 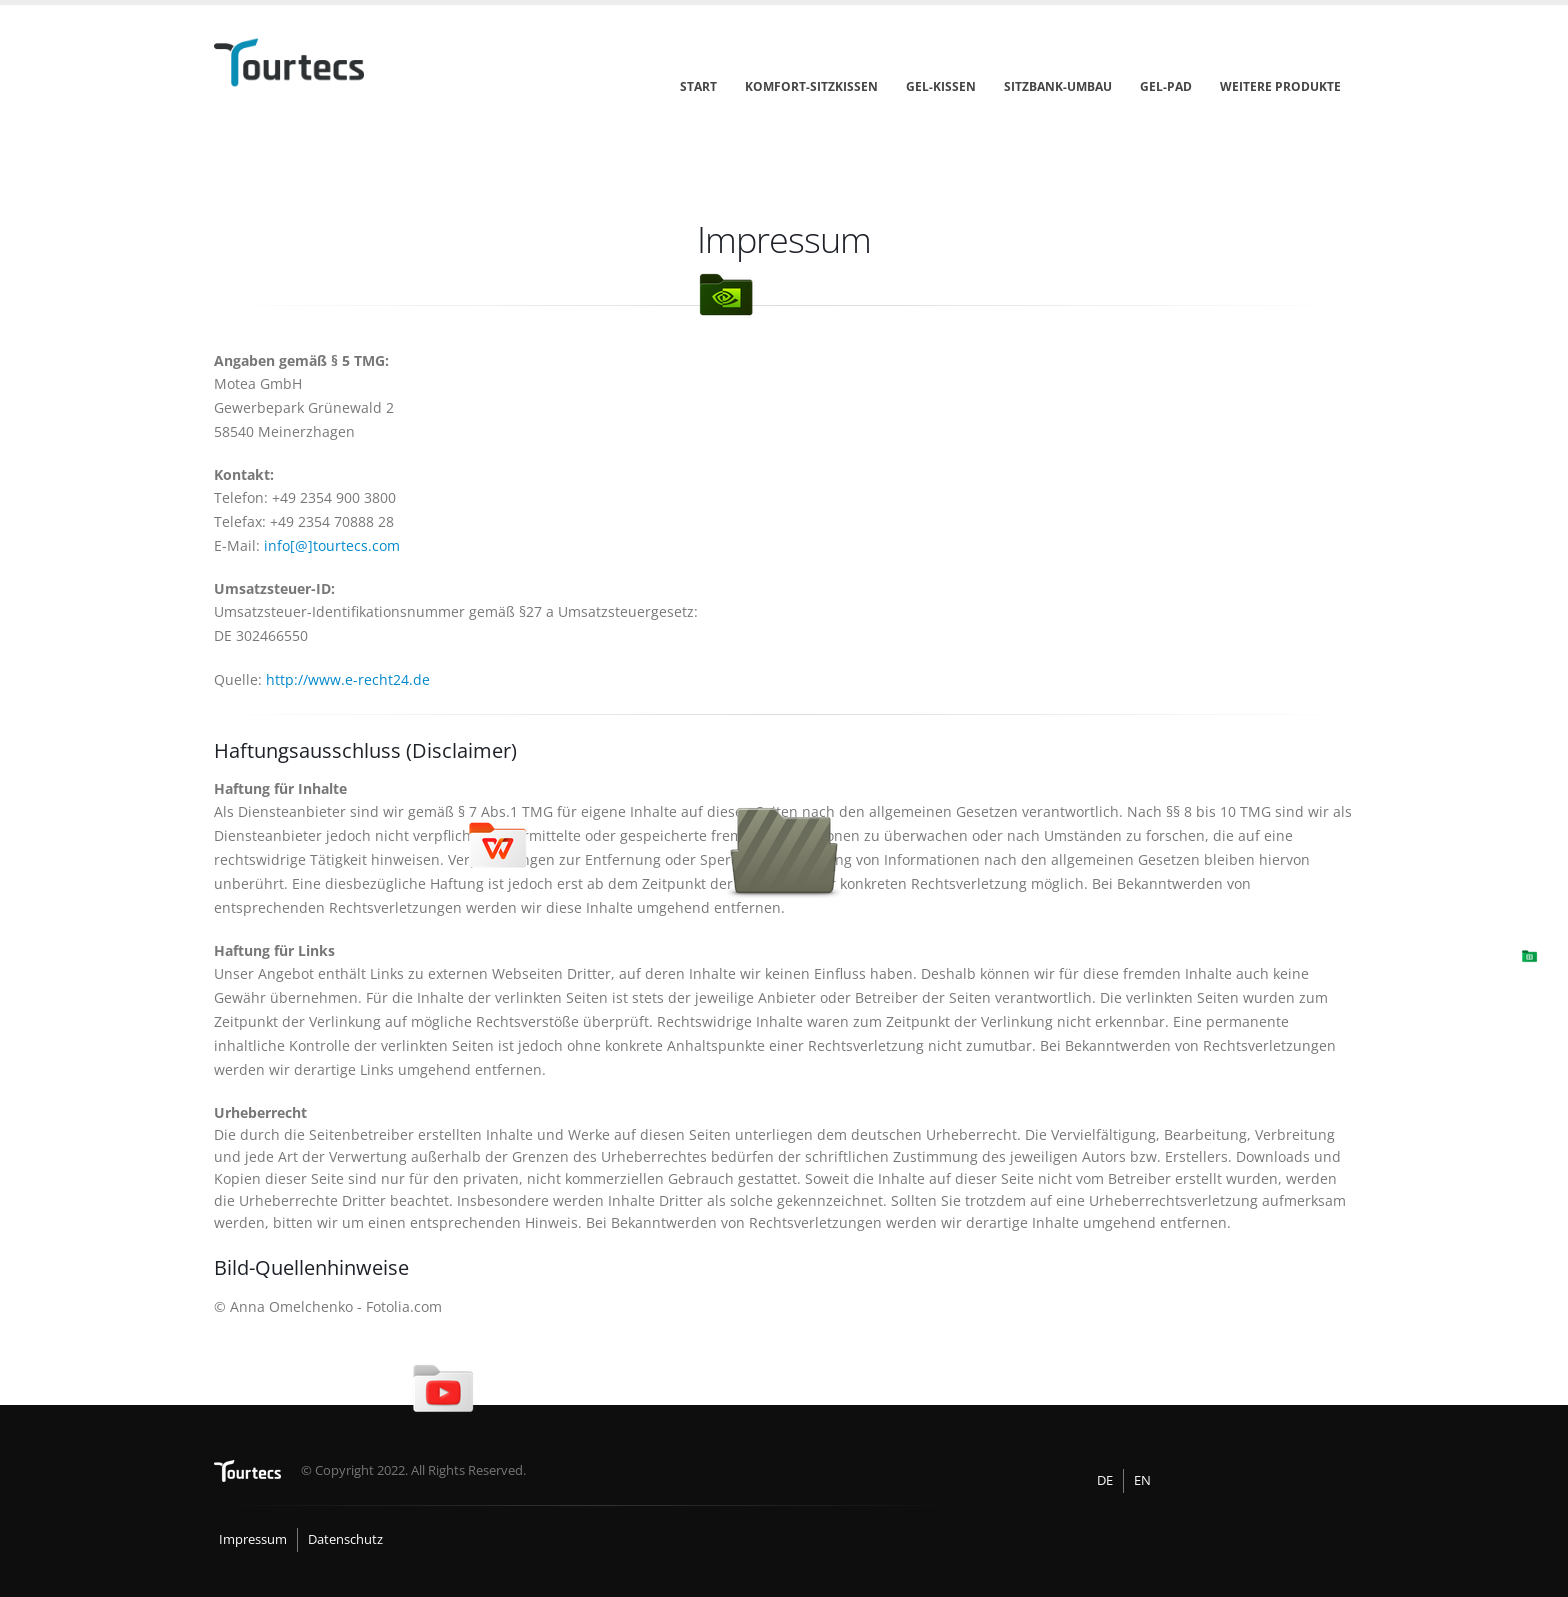 I want to click on open folder containing Google Sheets files, so click(x=1529, y=956).